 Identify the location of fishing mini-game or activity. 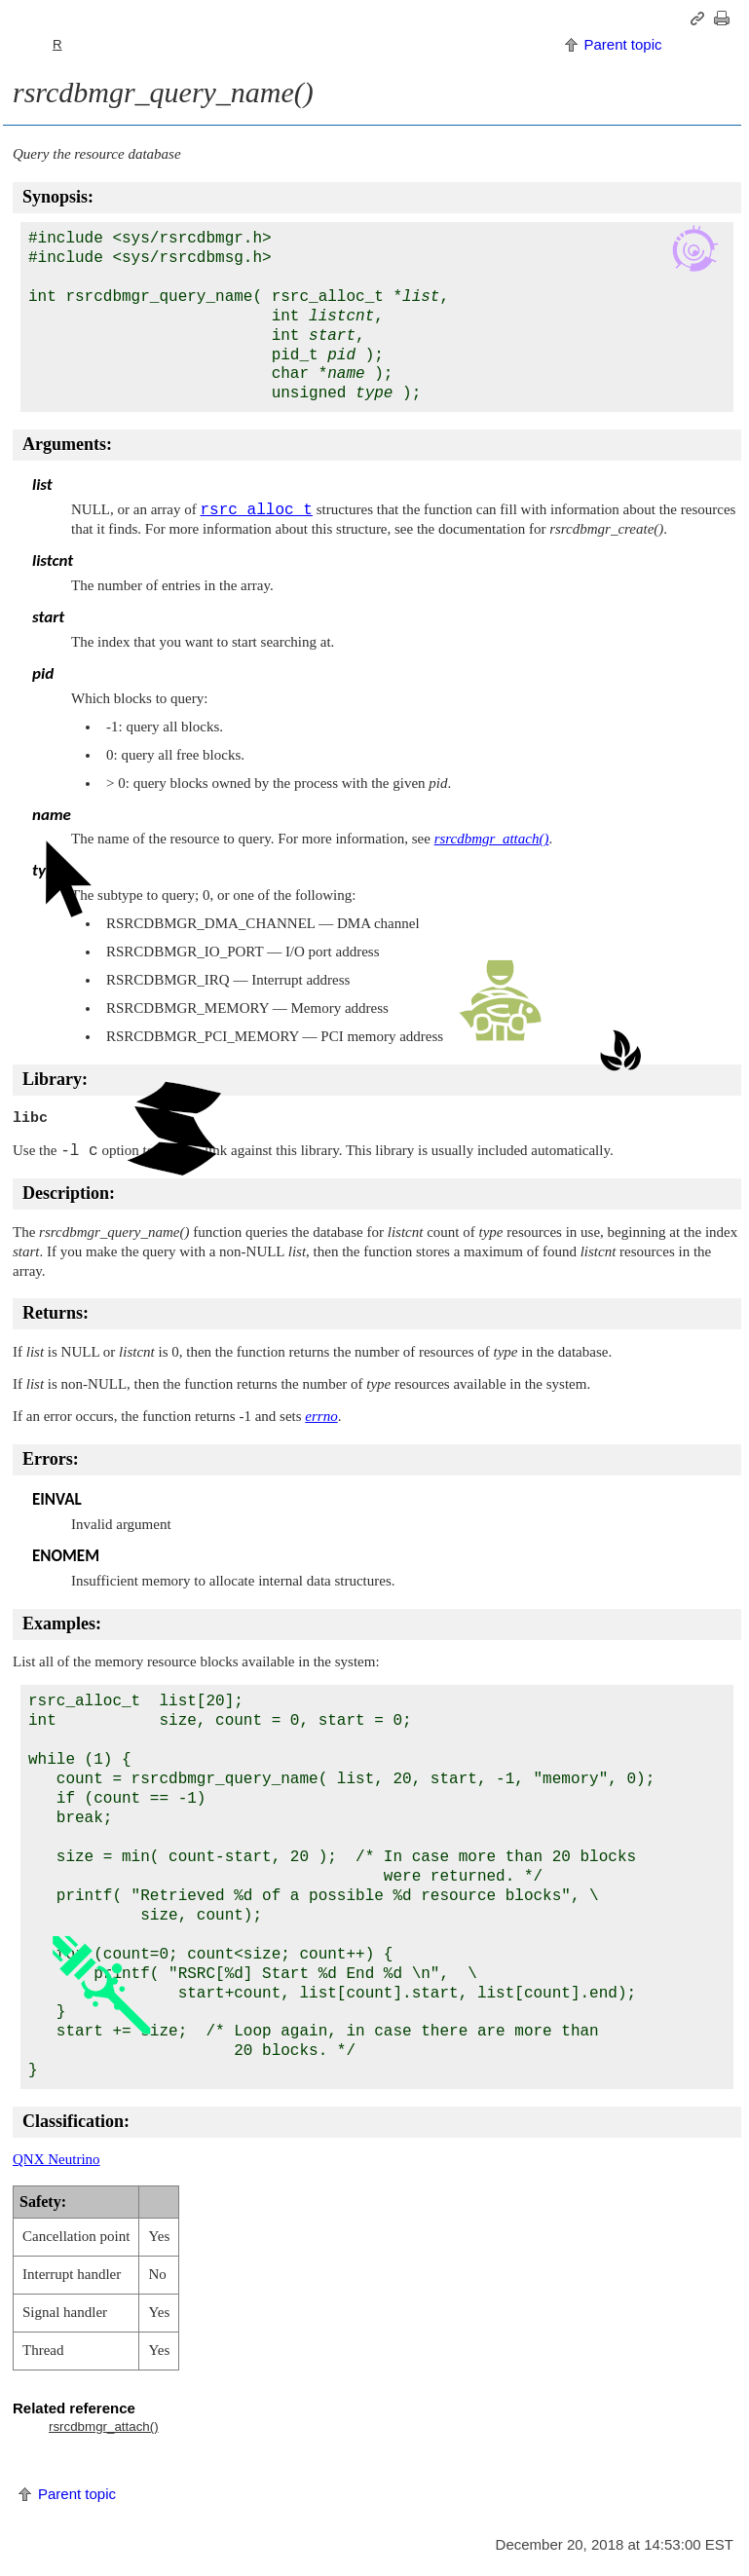
(500, 1000).